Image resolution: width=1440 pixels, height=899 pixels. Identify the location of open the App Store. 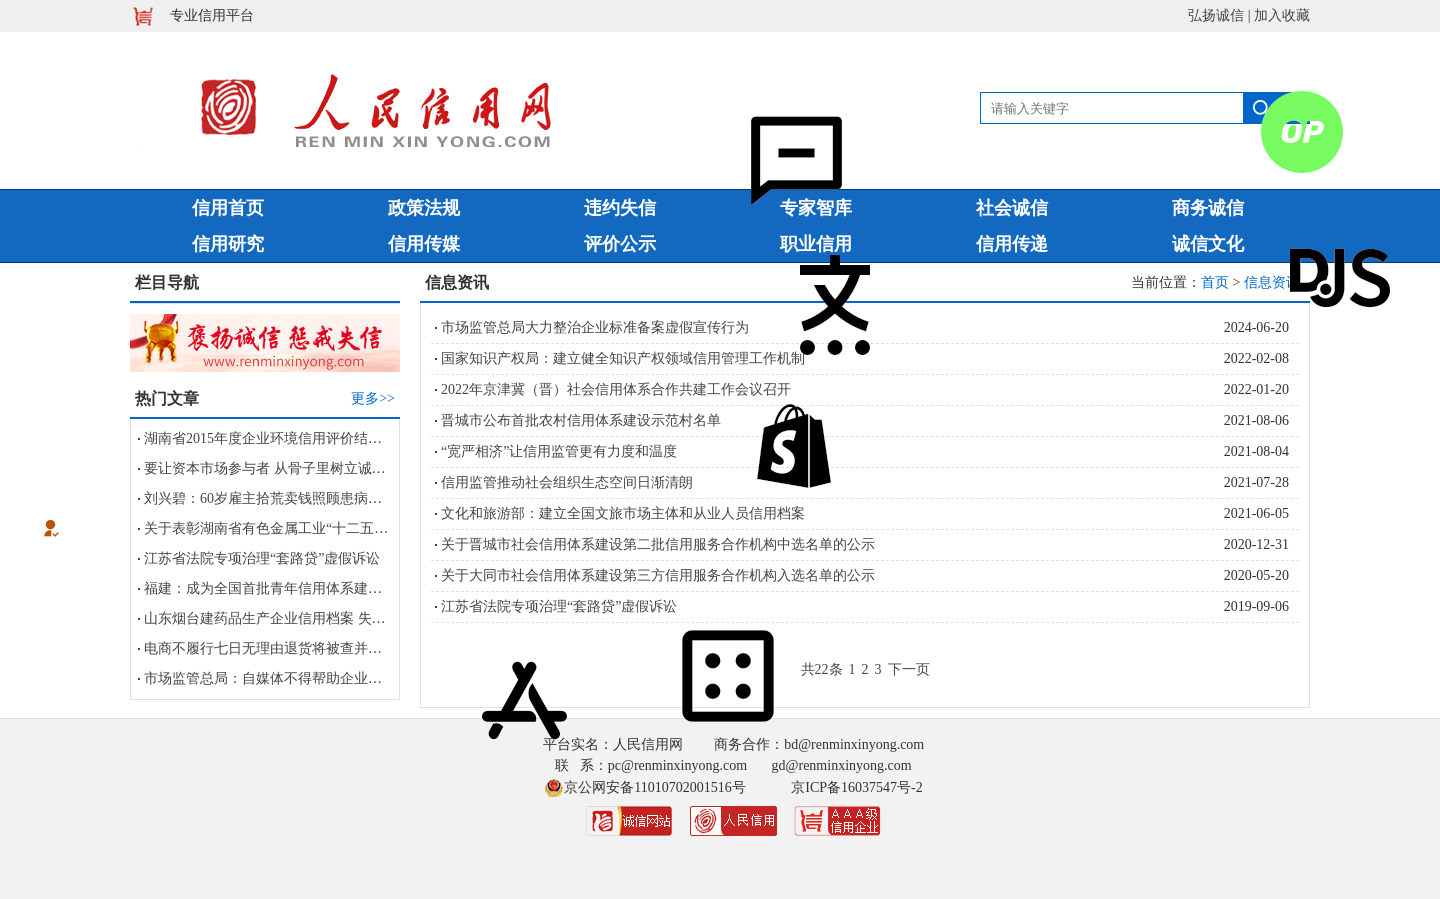
(524, 700).